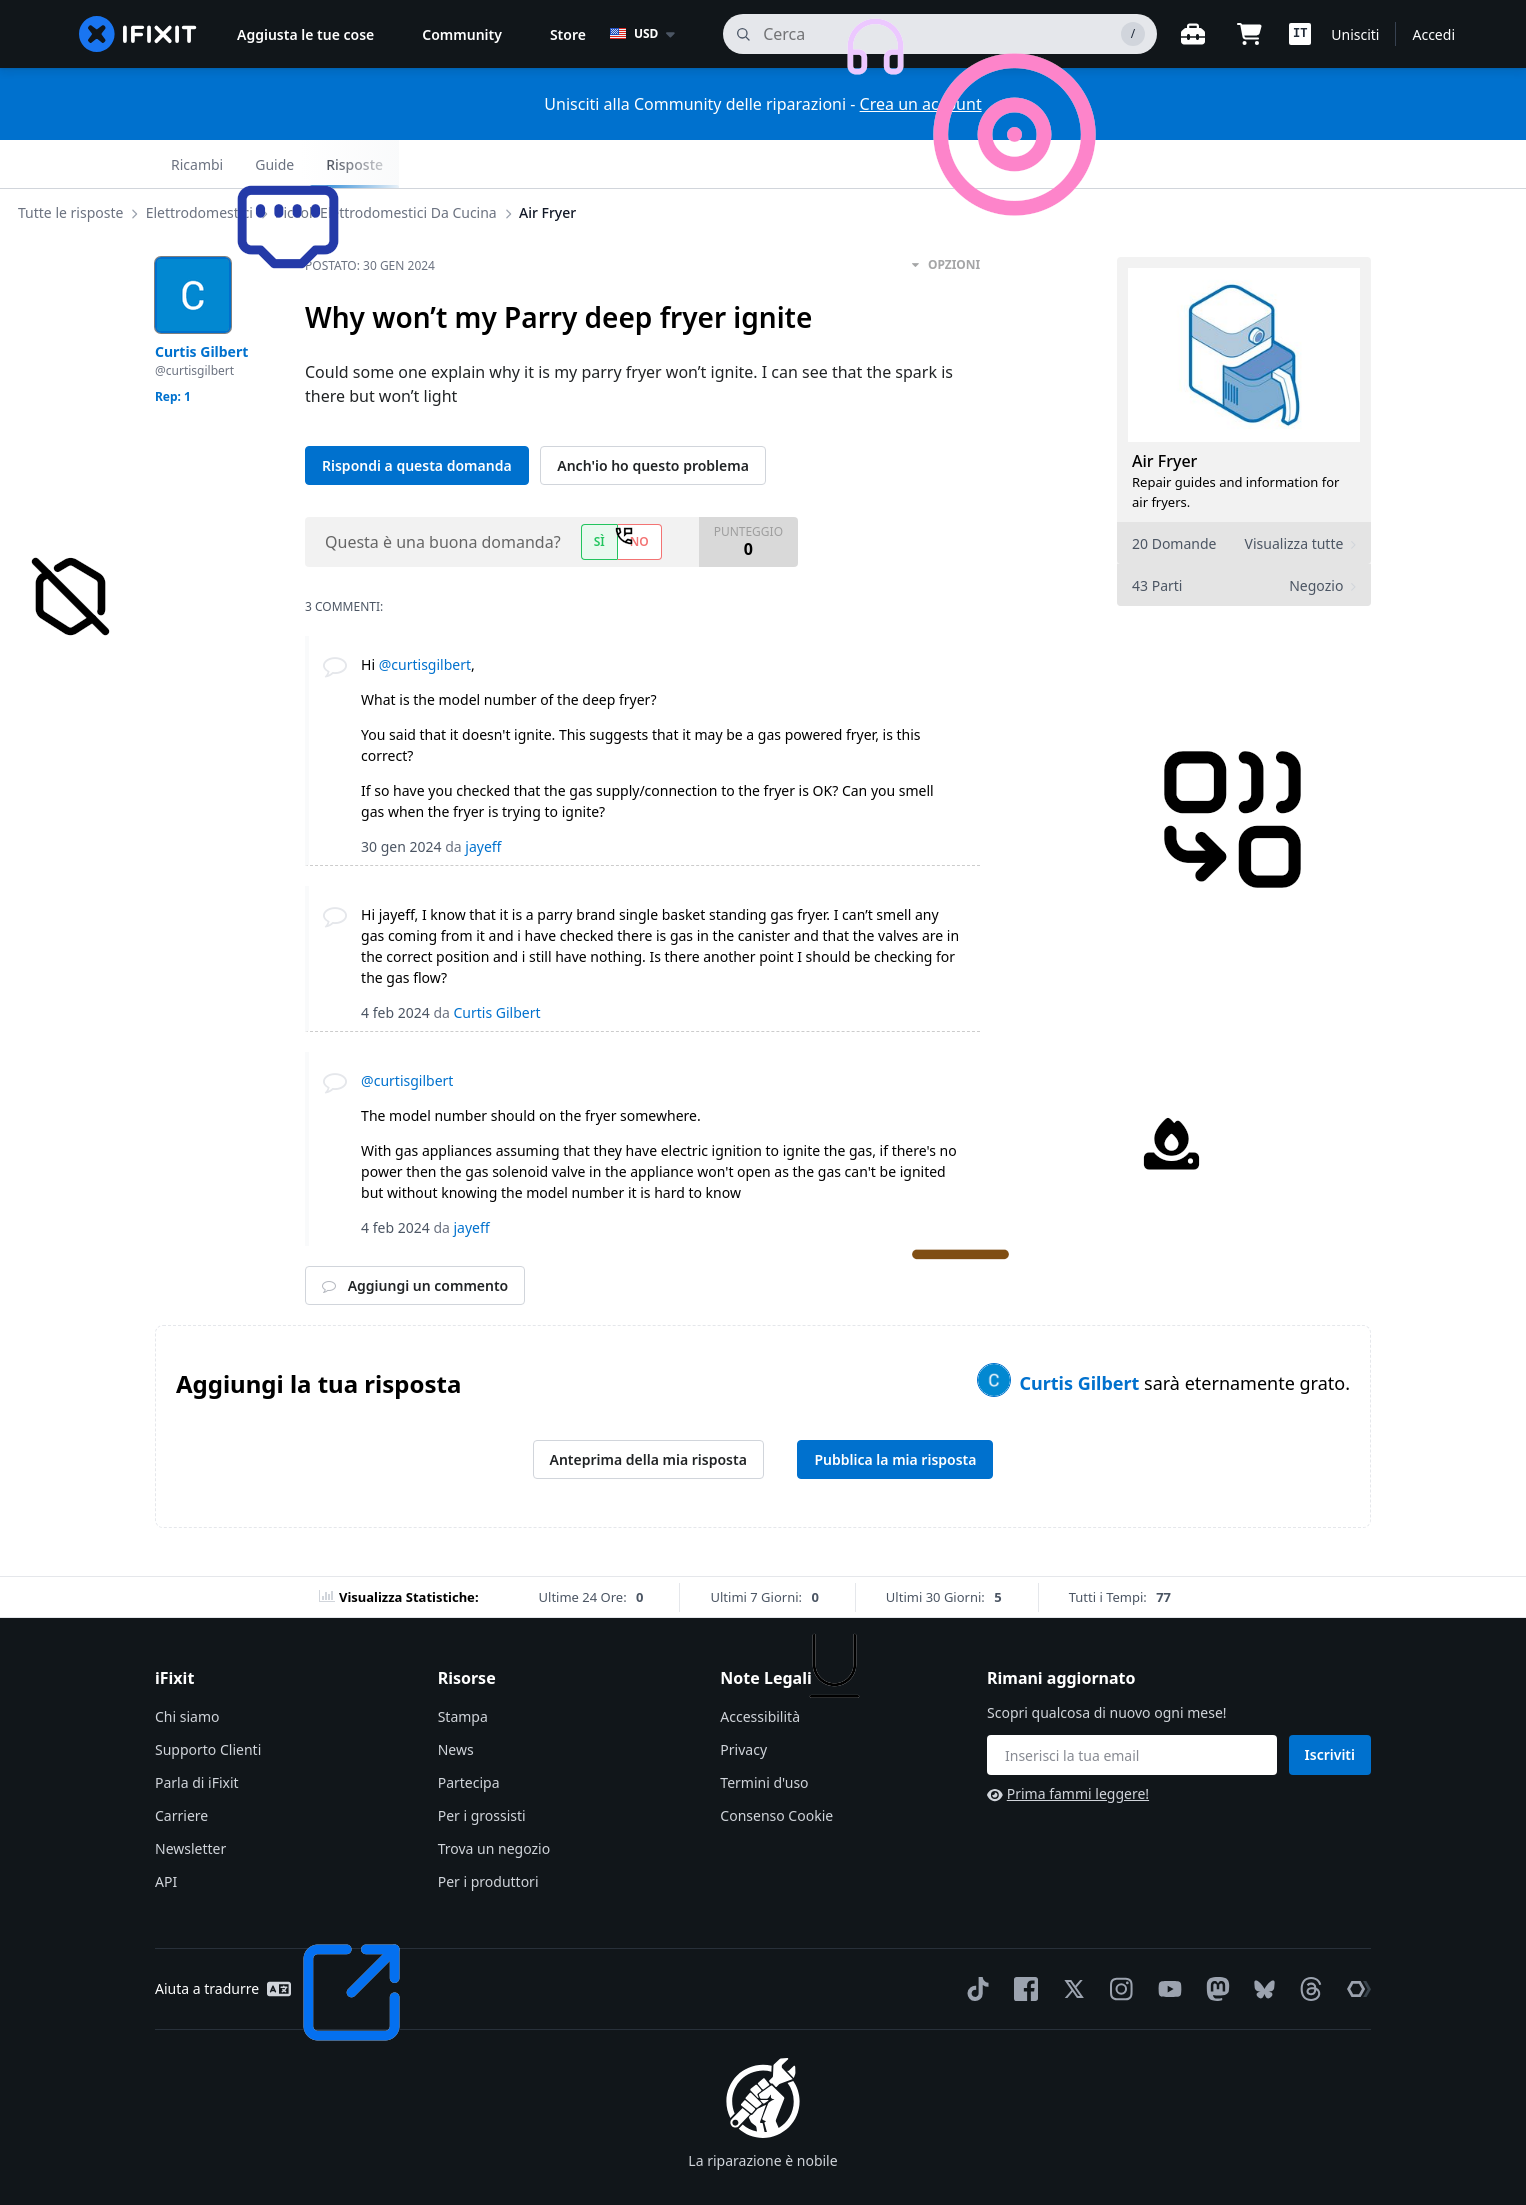 The image size is (1526, 2205). Describe the element at coordinates (288, 227) in the screenshot. I see `connect via ethernet or wired network` at that location.